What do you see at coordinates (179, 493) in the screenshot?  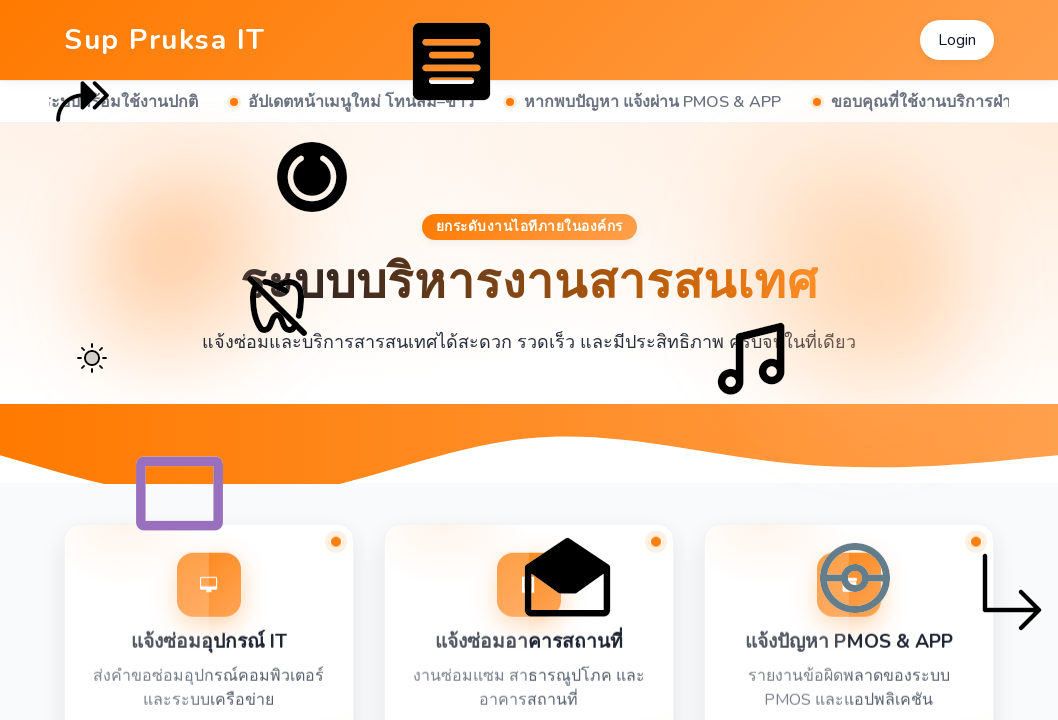 I see `represents a container or frame element` at bounding box center [179, 493].